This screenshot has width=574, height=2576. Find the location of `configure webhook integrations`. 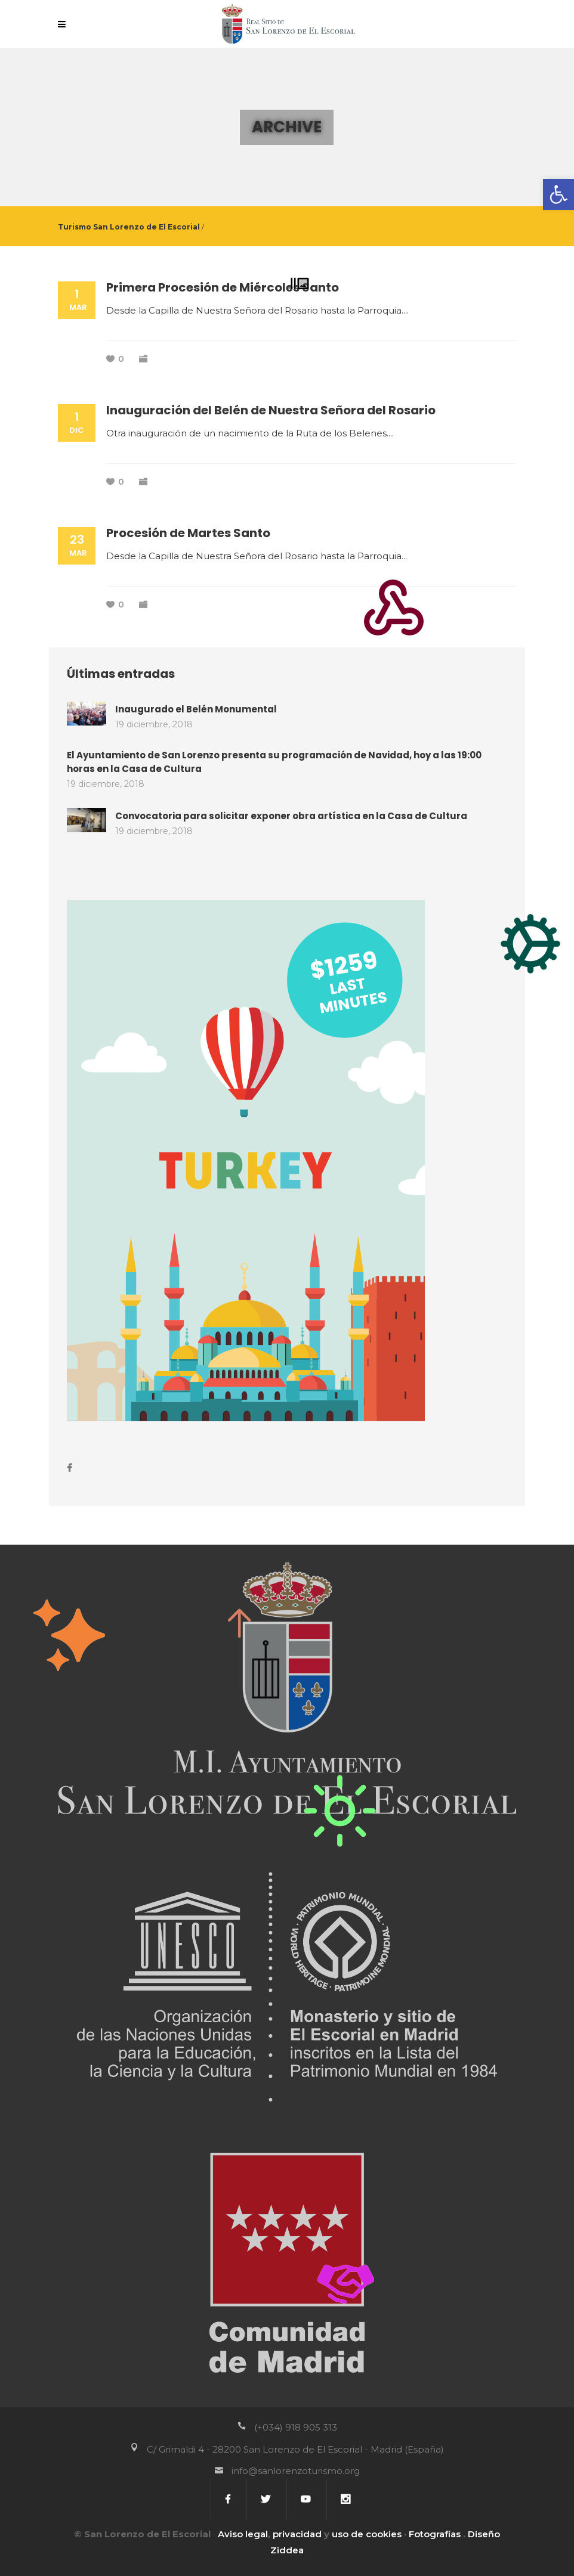

configure webhook integrations is located at coordinates (394, 607).